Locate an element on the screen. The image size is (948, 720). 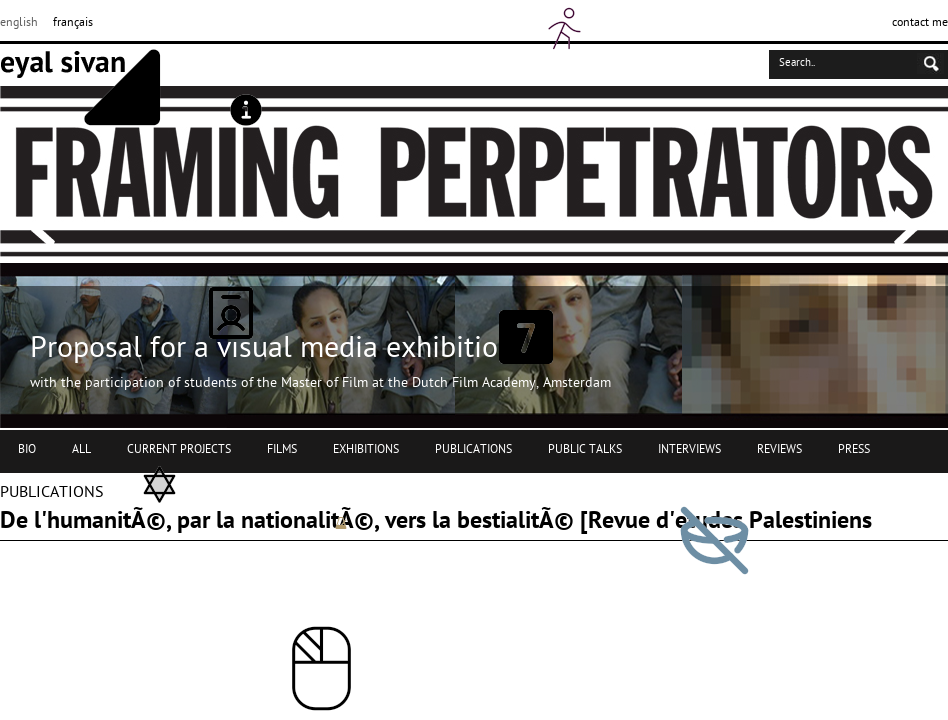
indicates left mouse button click action is located at coordinates (321, 668).